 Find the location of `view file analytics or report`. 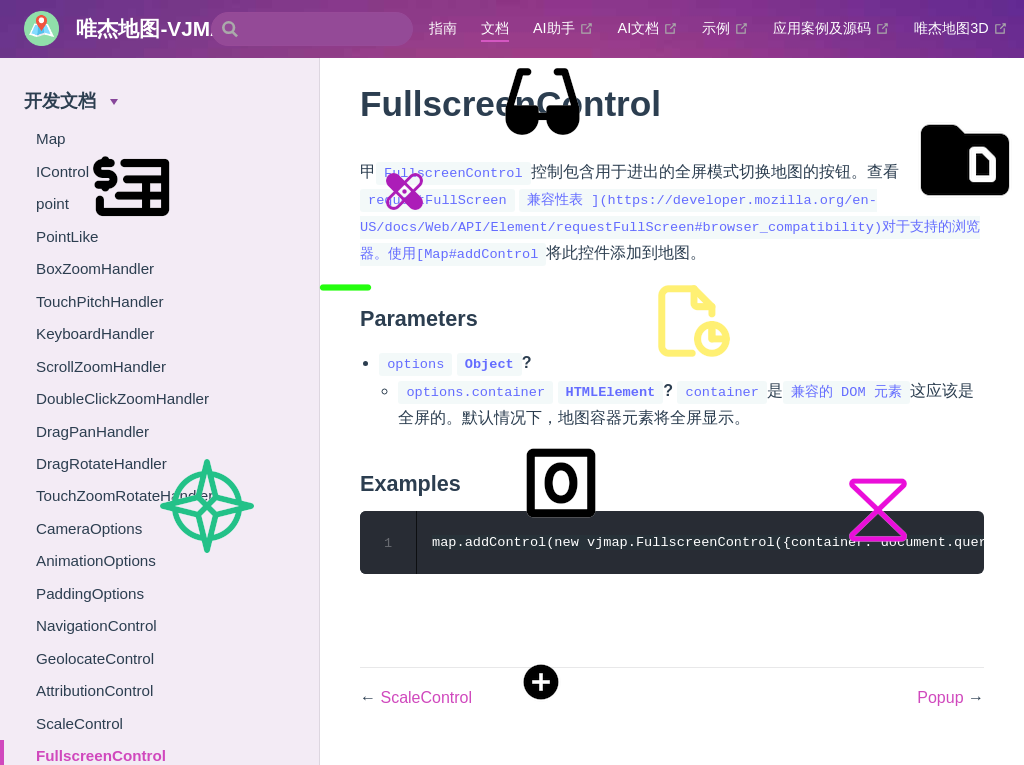

view file analytics or report is located at coordinates (694, 321).